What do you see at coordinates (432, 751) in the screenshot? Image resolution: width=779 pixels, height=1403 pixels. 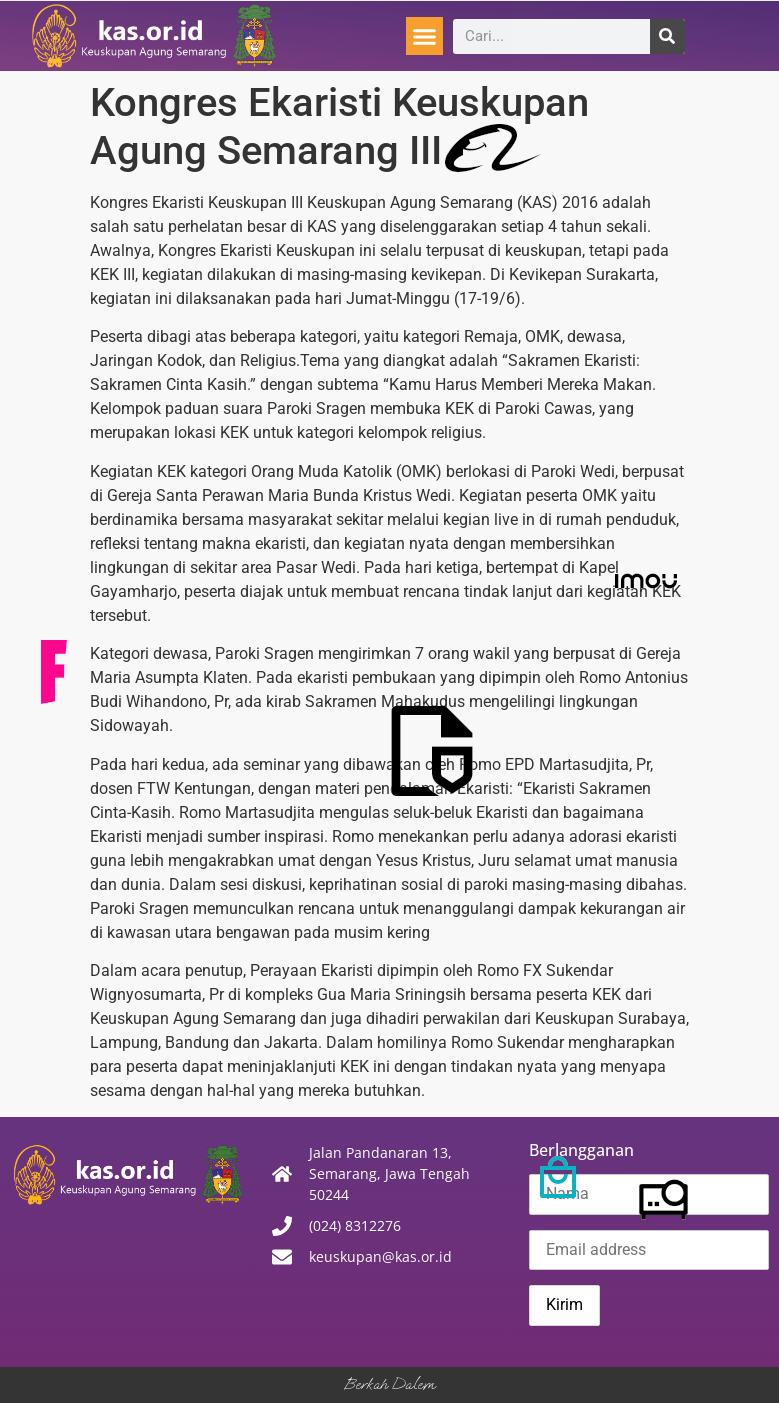 I see `view protected or secured document` at bounding box center [432, 751].